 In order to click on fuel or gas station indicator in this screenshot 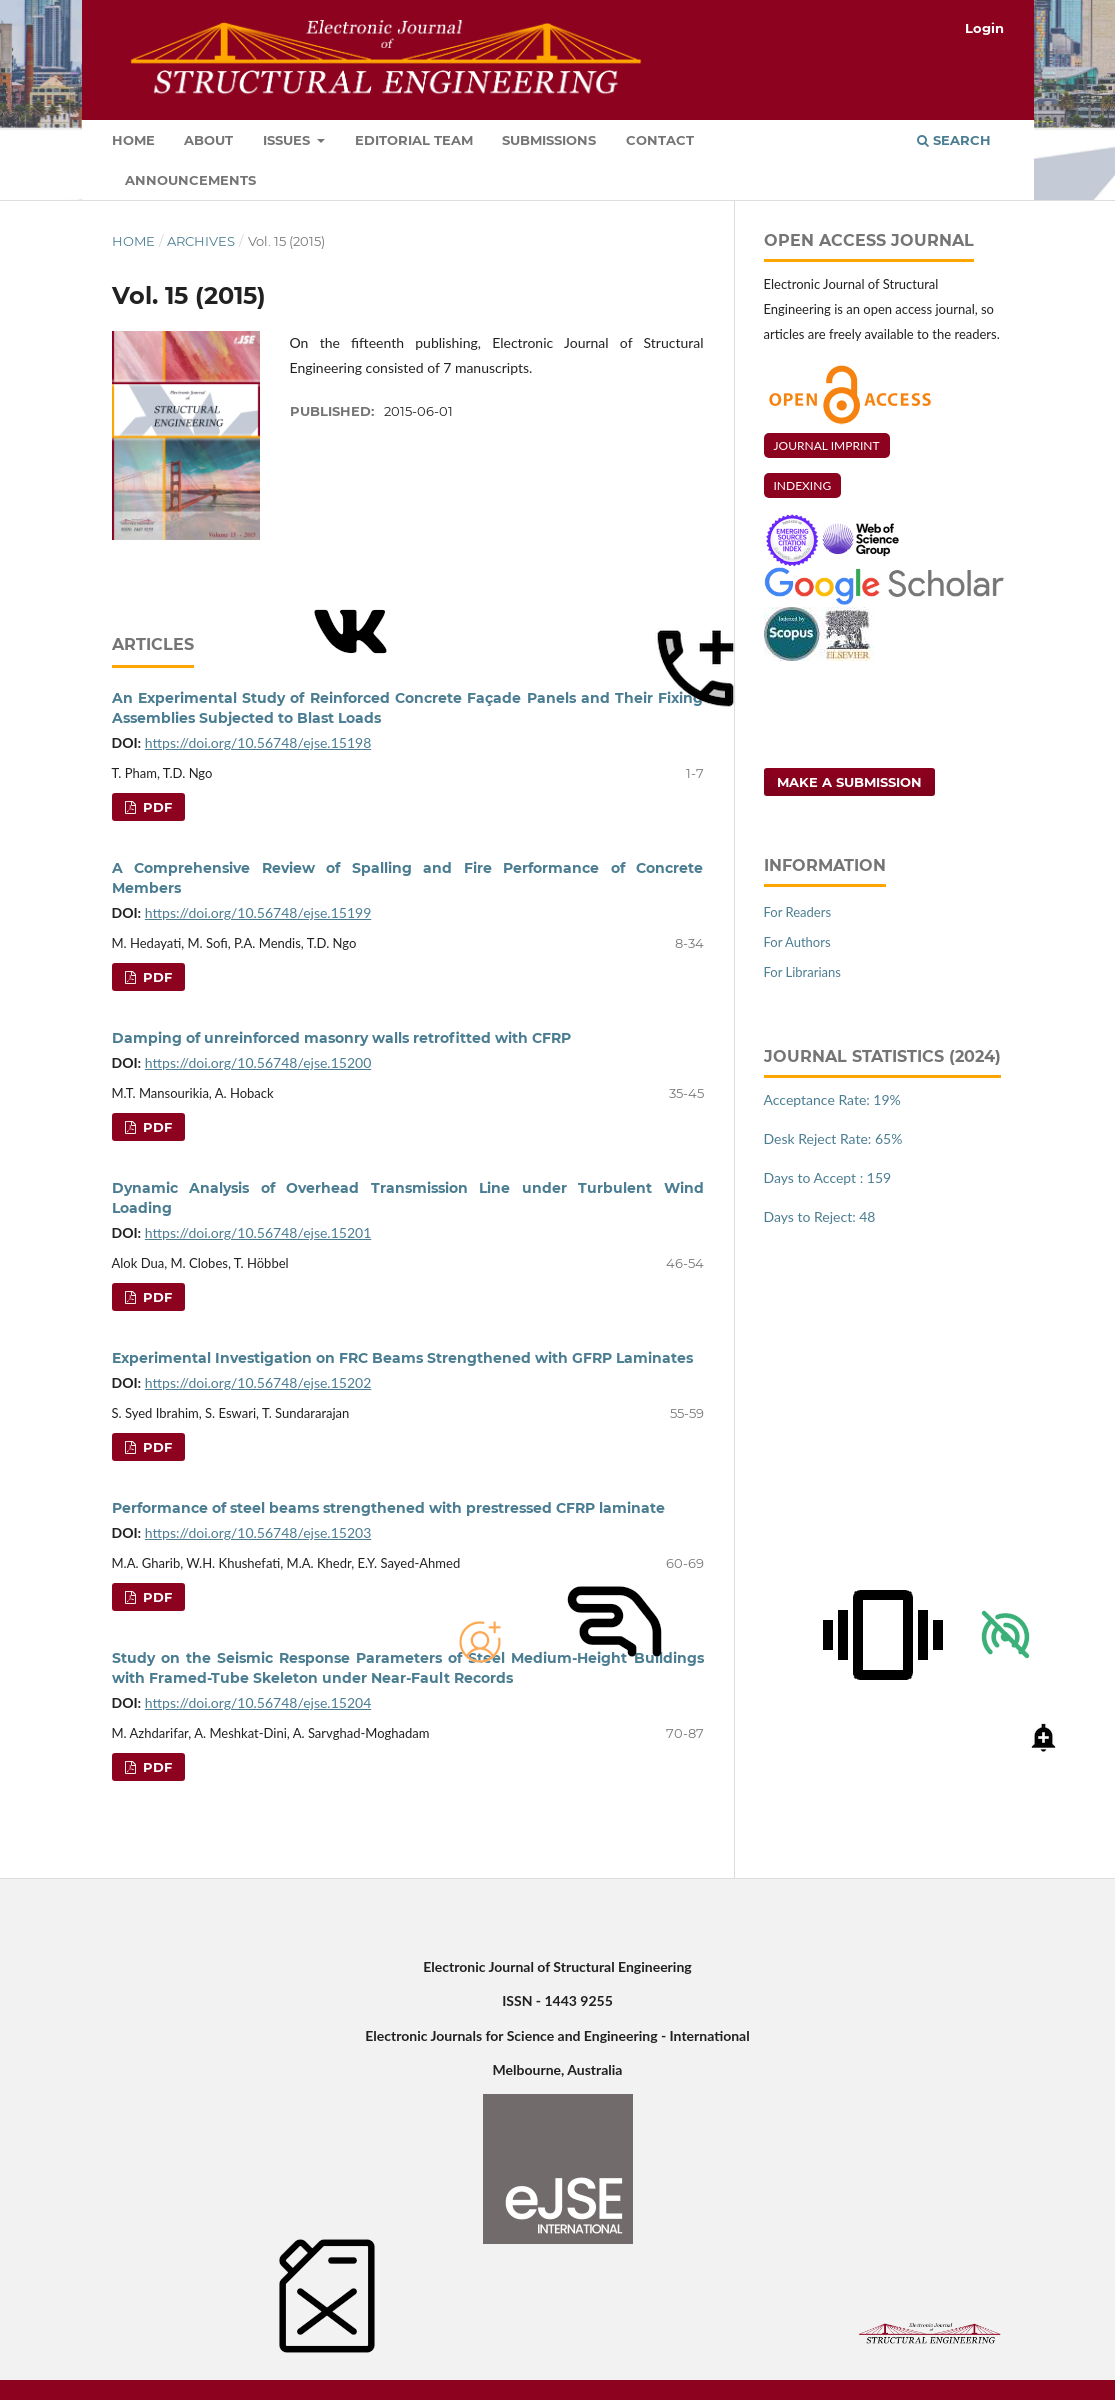, I will do `click(327, 2296)`.